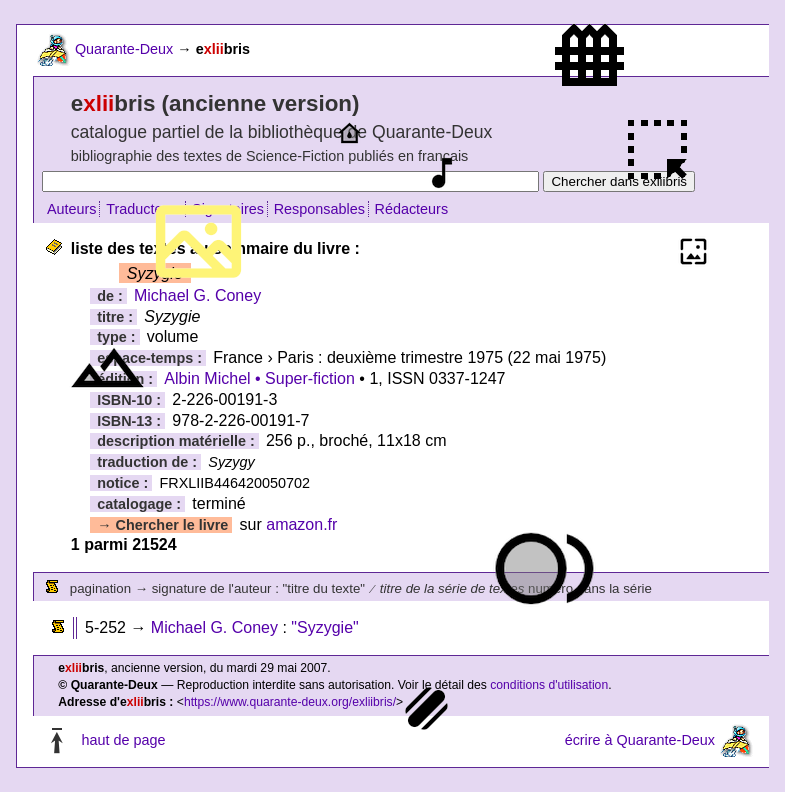 This screenshot has width=785, height=792. What do you see at coordinates (589, 54) in the screenshot?
I see `access fence or boundary settings` at bounding box center [589, 54].